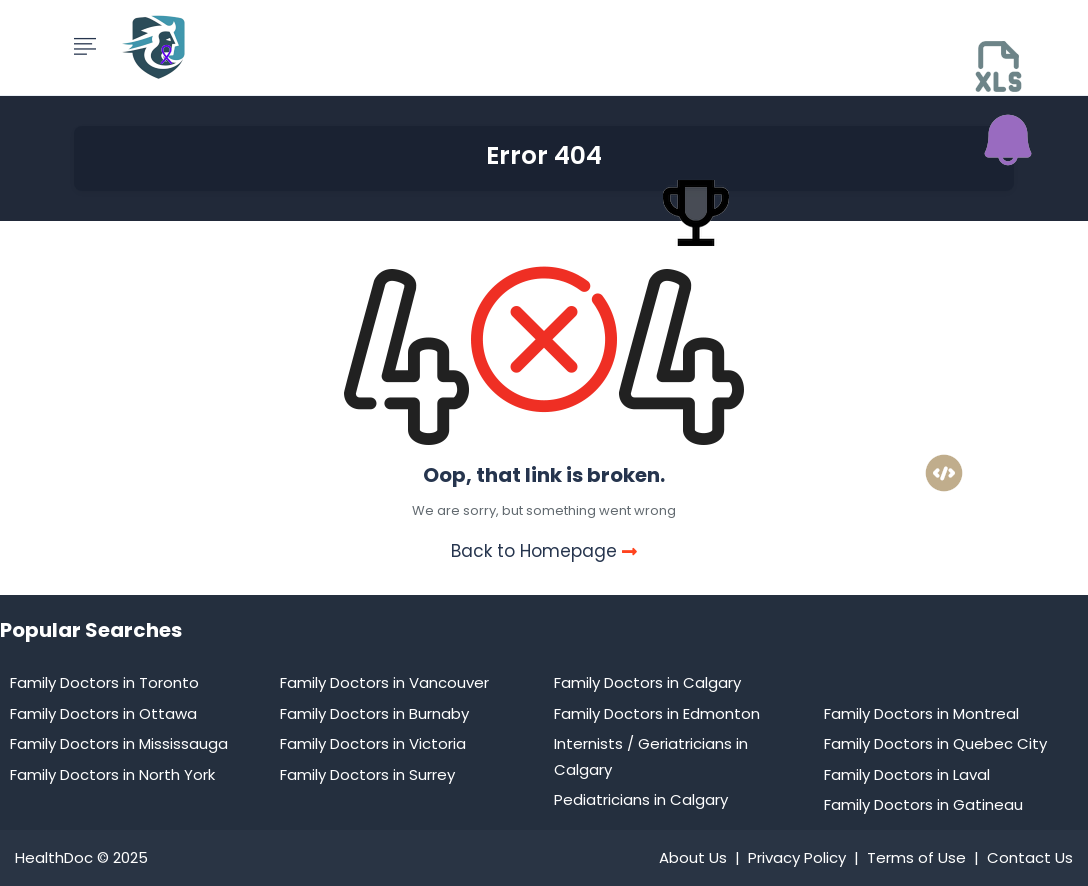  I want to click on view notifications, so click(1008, 140).